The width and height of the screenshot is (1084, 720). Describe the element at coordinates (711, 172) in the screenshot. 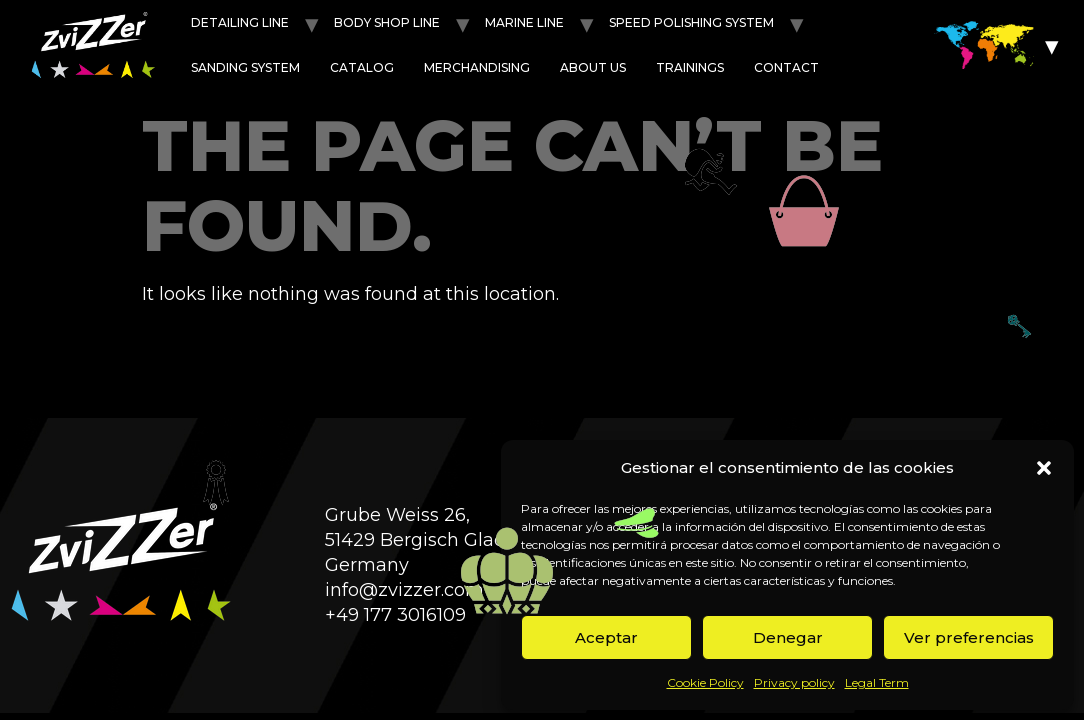

I see `indicates a thief or robbery event in a game` at that location.